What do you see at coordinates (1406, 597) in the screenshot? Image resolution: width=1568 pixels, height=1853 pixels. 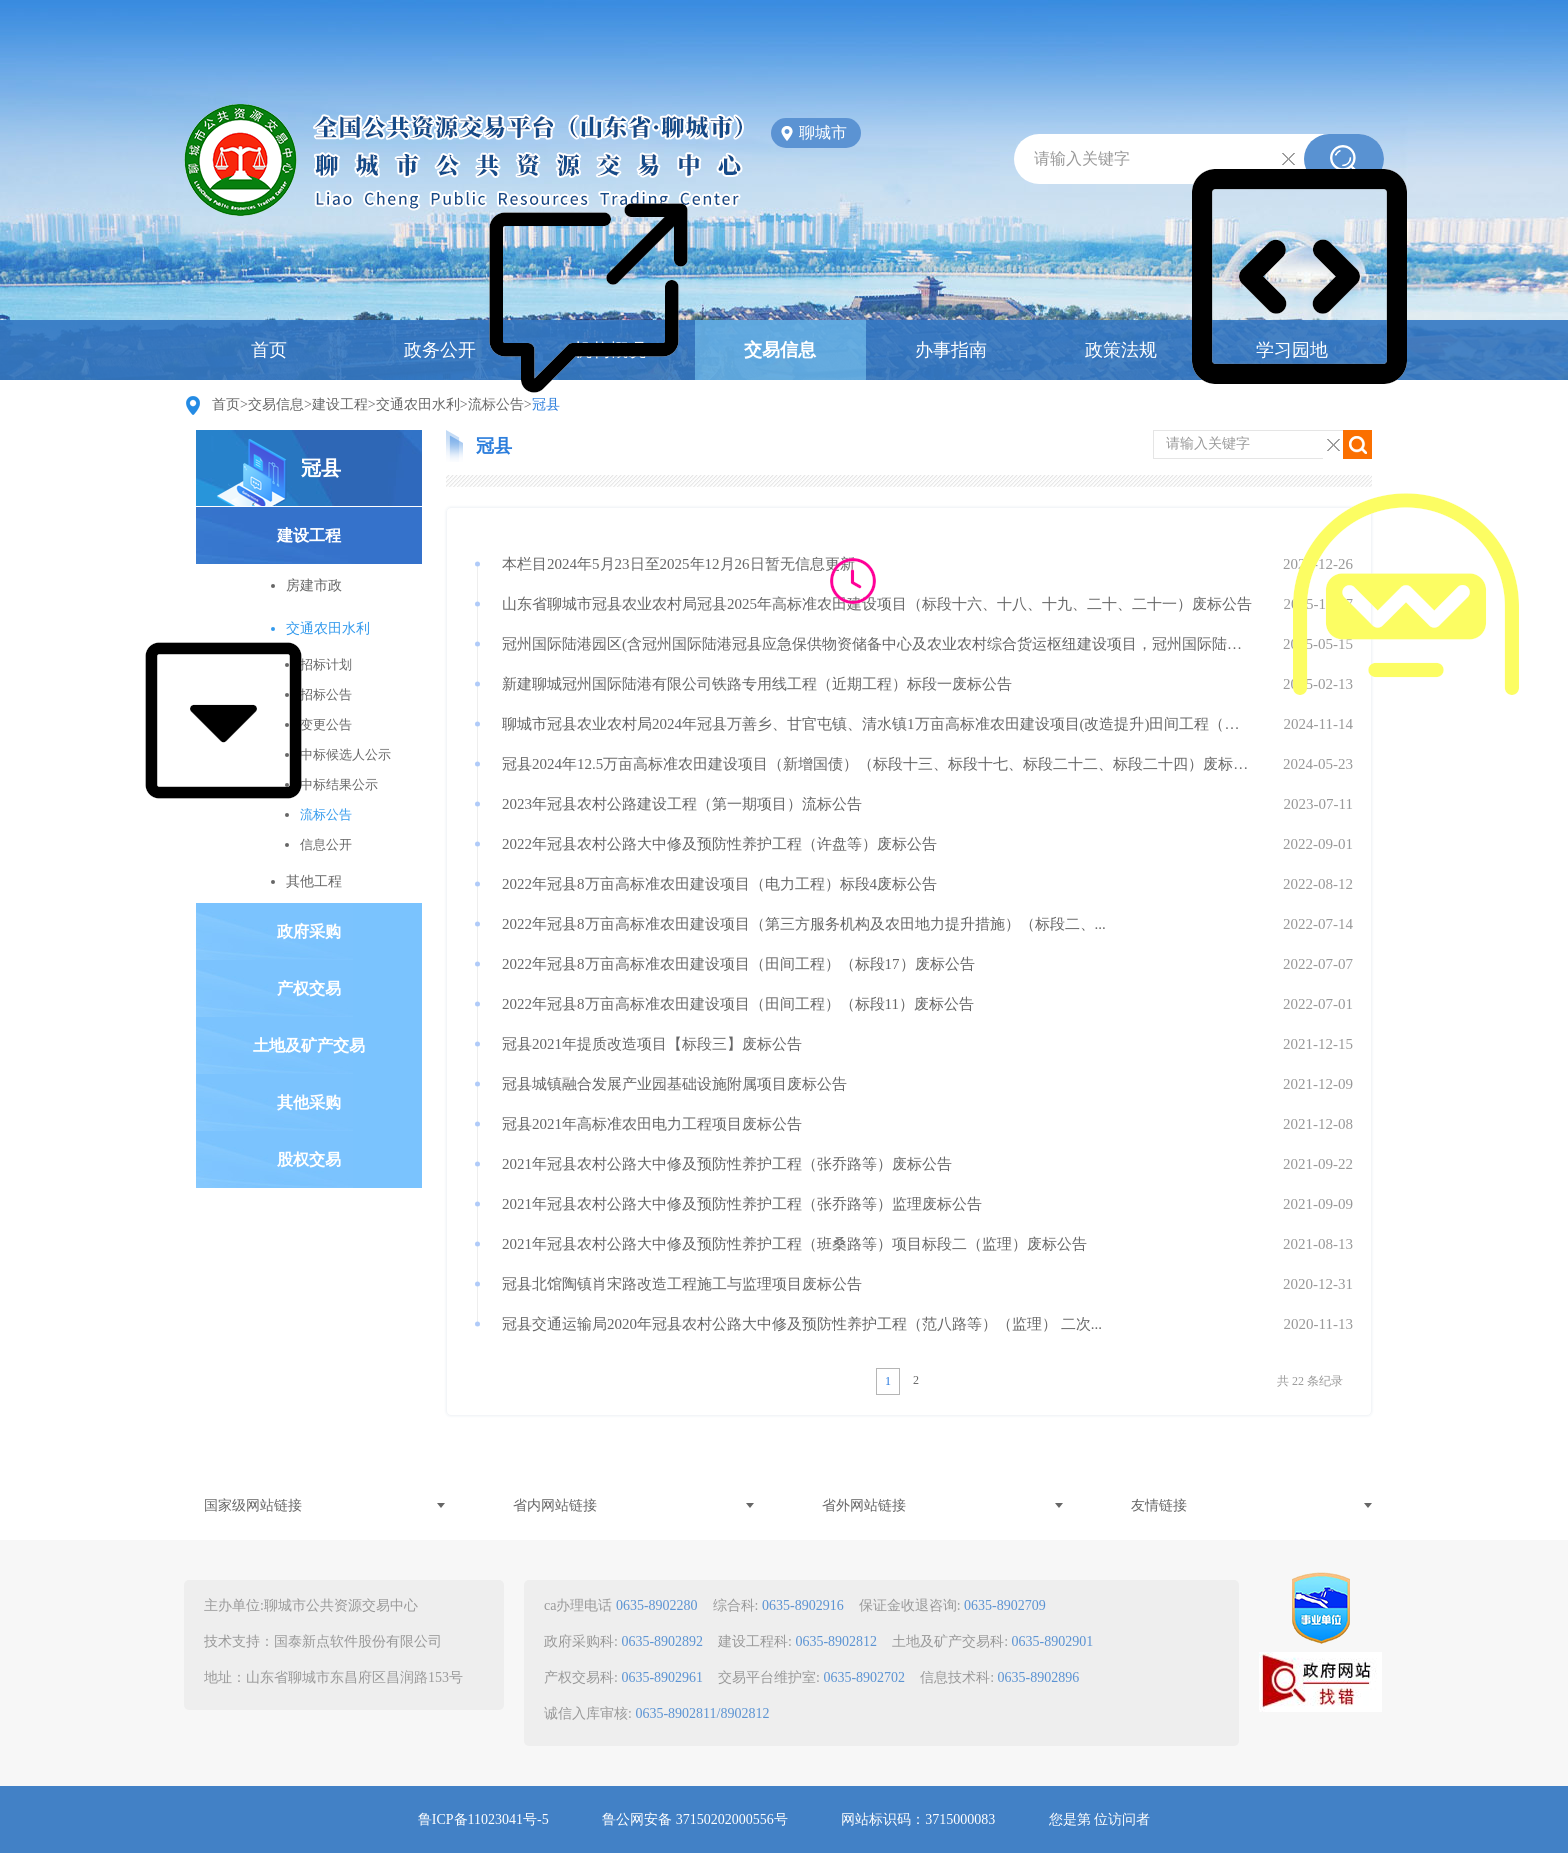 I see `access GitHub's Hubot automation bot` at bounding box center [1406, 597].